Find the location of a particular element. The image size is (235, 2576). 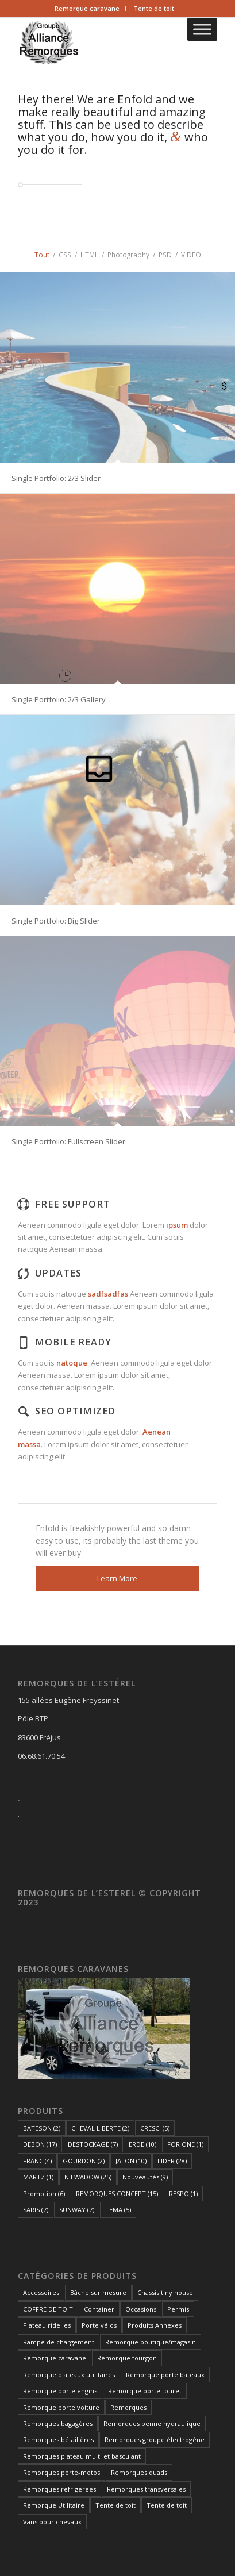

access your inbox is located at coordinates (99, 768).